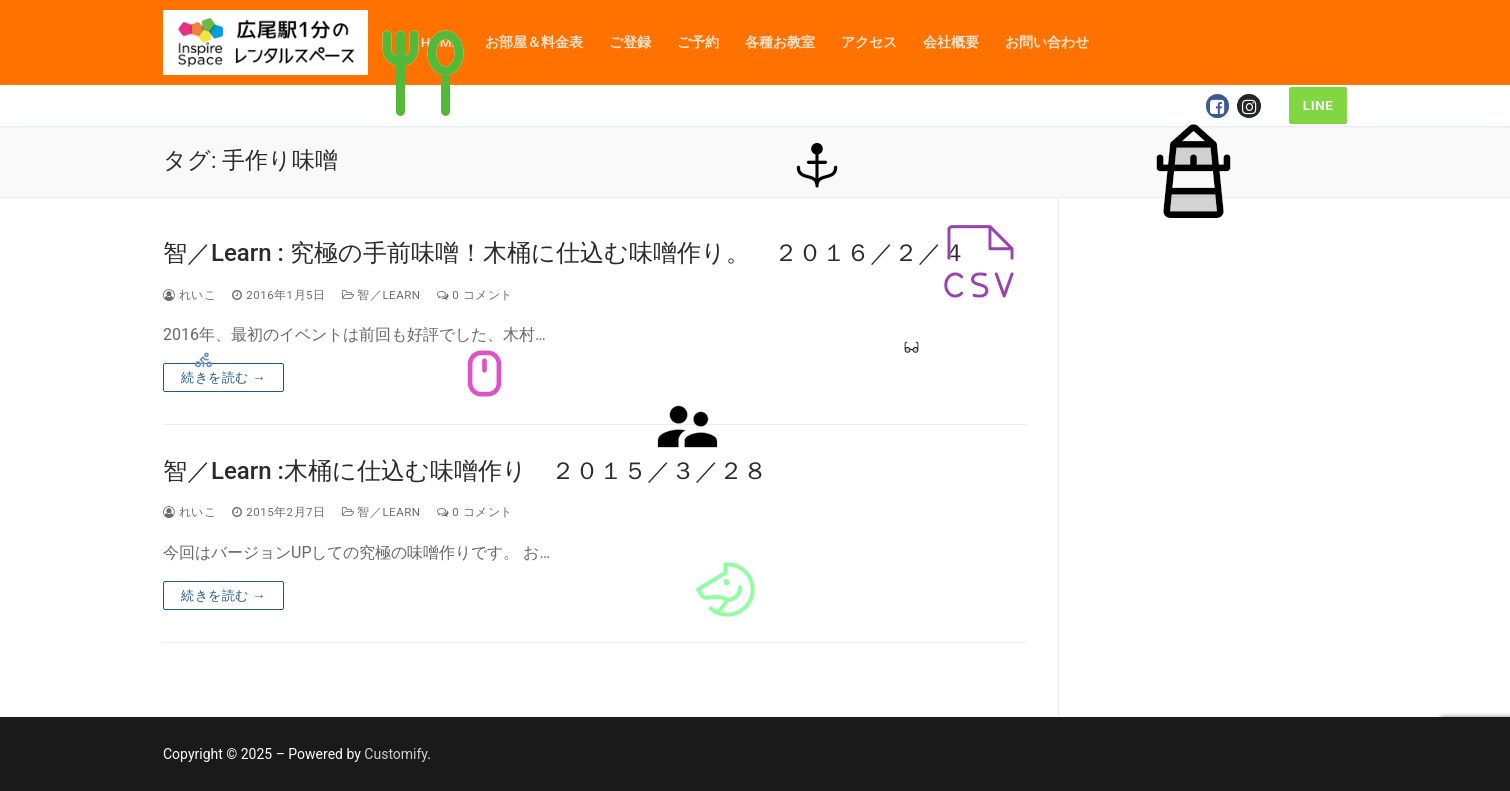 The width and height of the screenshot is (1510, 791). Describe the element at coordinates (911, 347) in the screenshot. I see `enable reading mode or accessibility features` at that location.